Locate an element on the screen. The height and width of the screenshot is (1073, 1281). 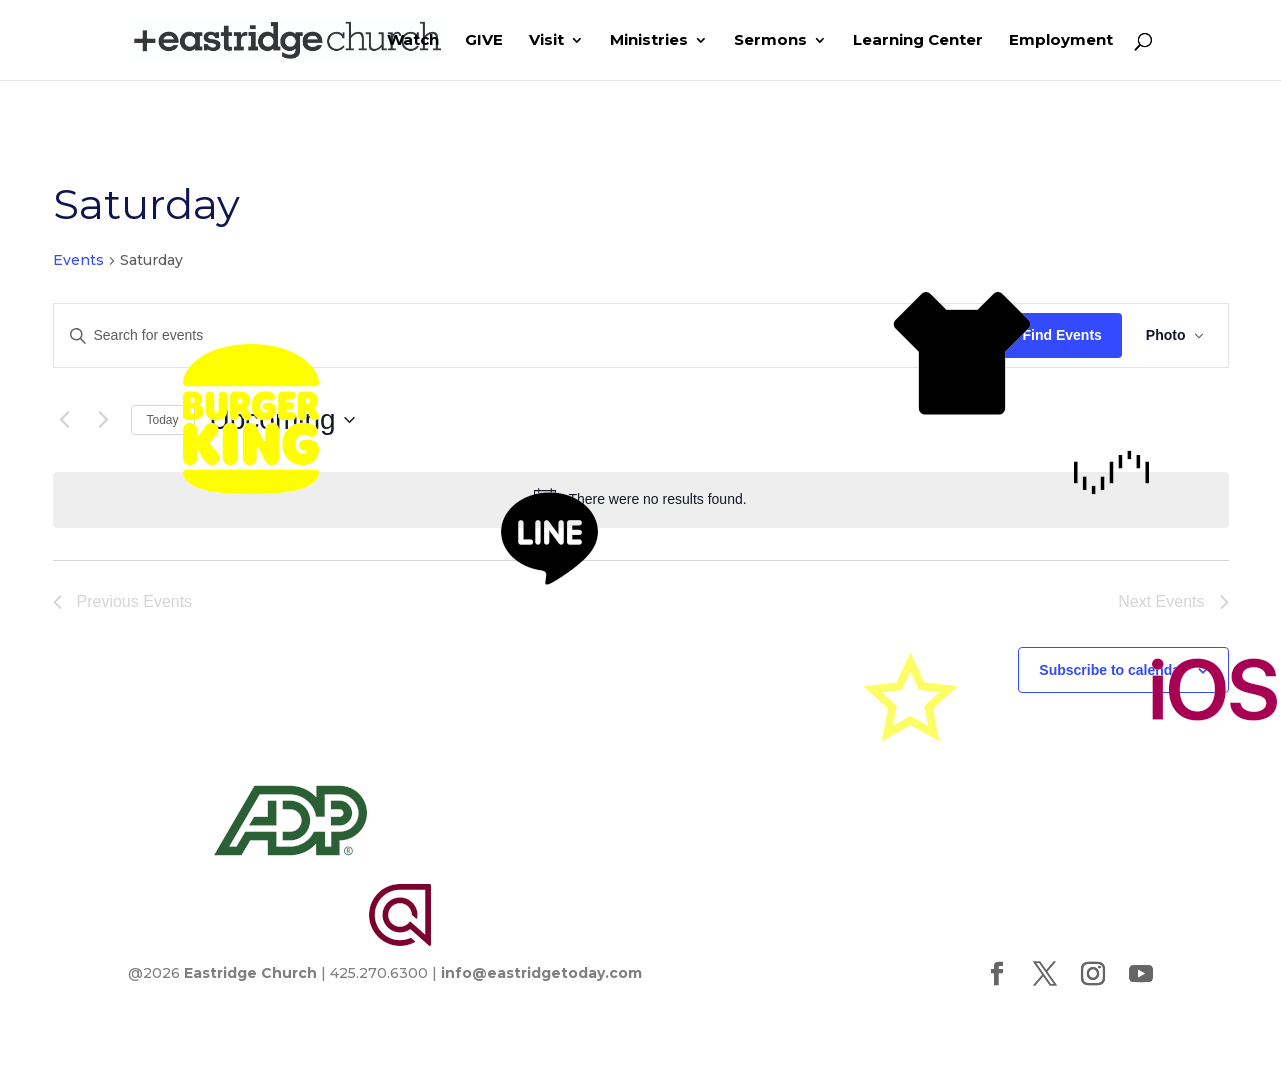
unraid server management application is located at coordinates (1111, 472).